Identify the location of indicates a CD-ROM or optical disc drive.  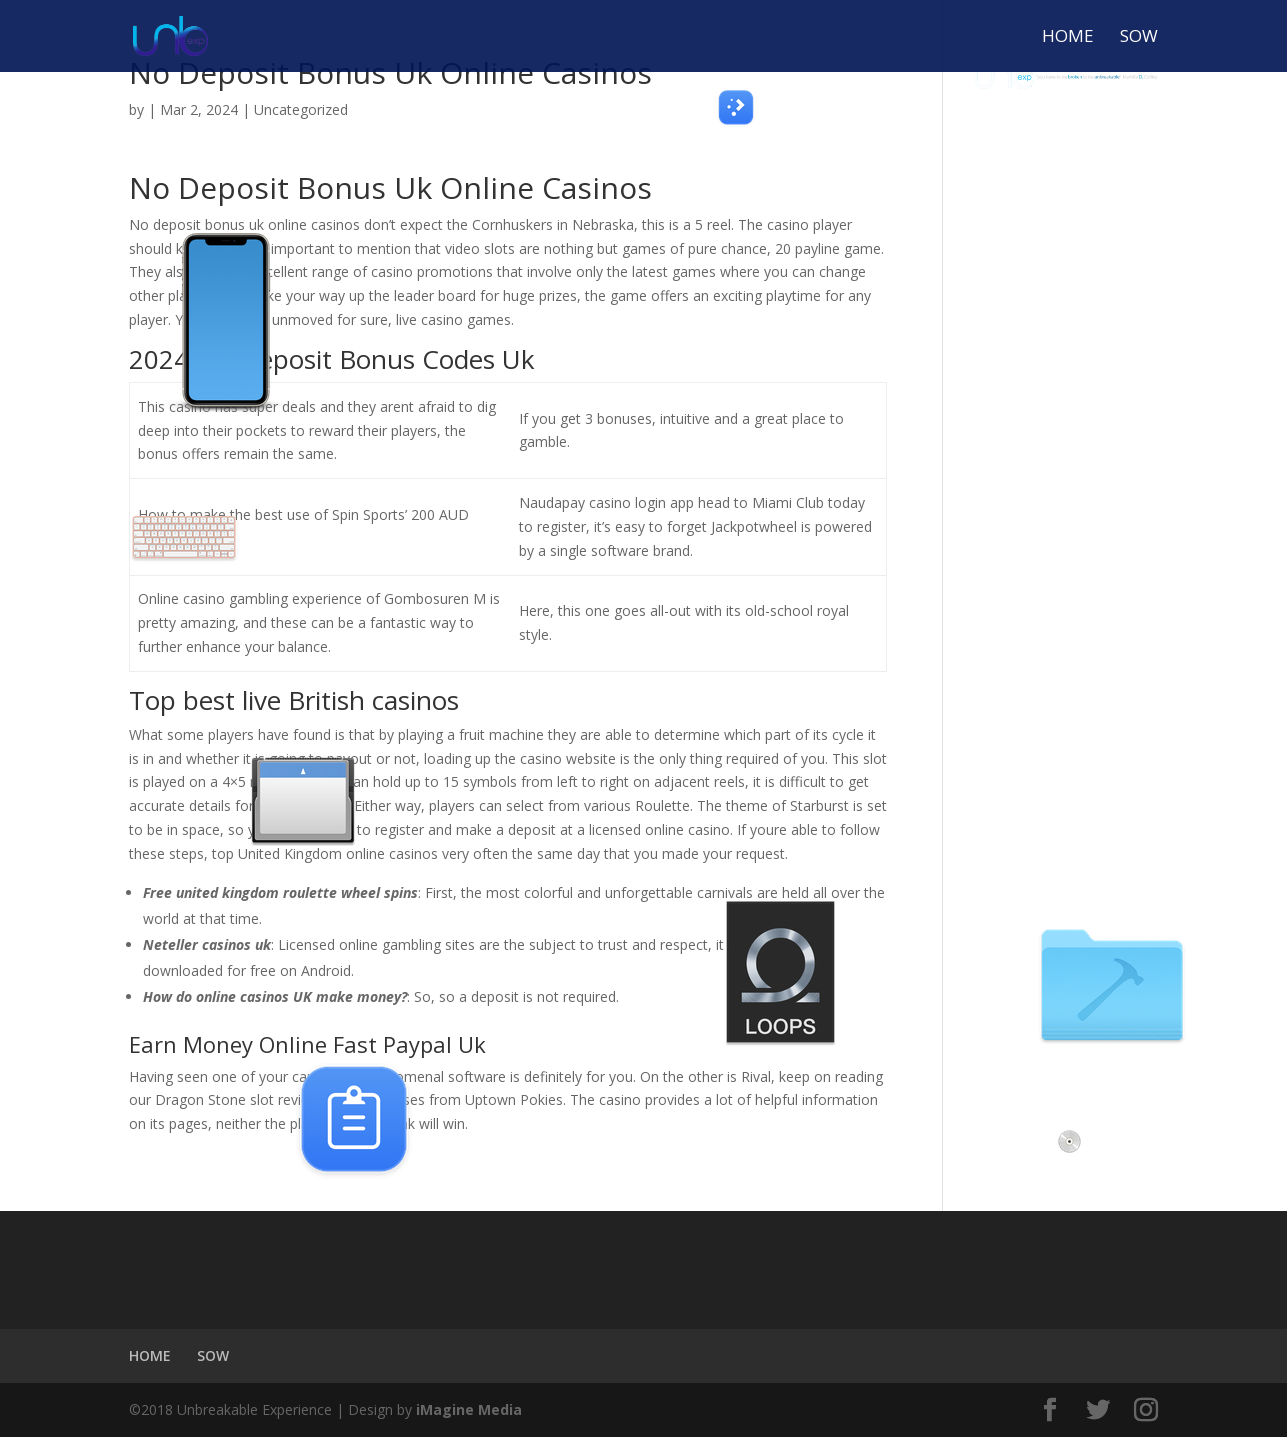
(1069, 1141).